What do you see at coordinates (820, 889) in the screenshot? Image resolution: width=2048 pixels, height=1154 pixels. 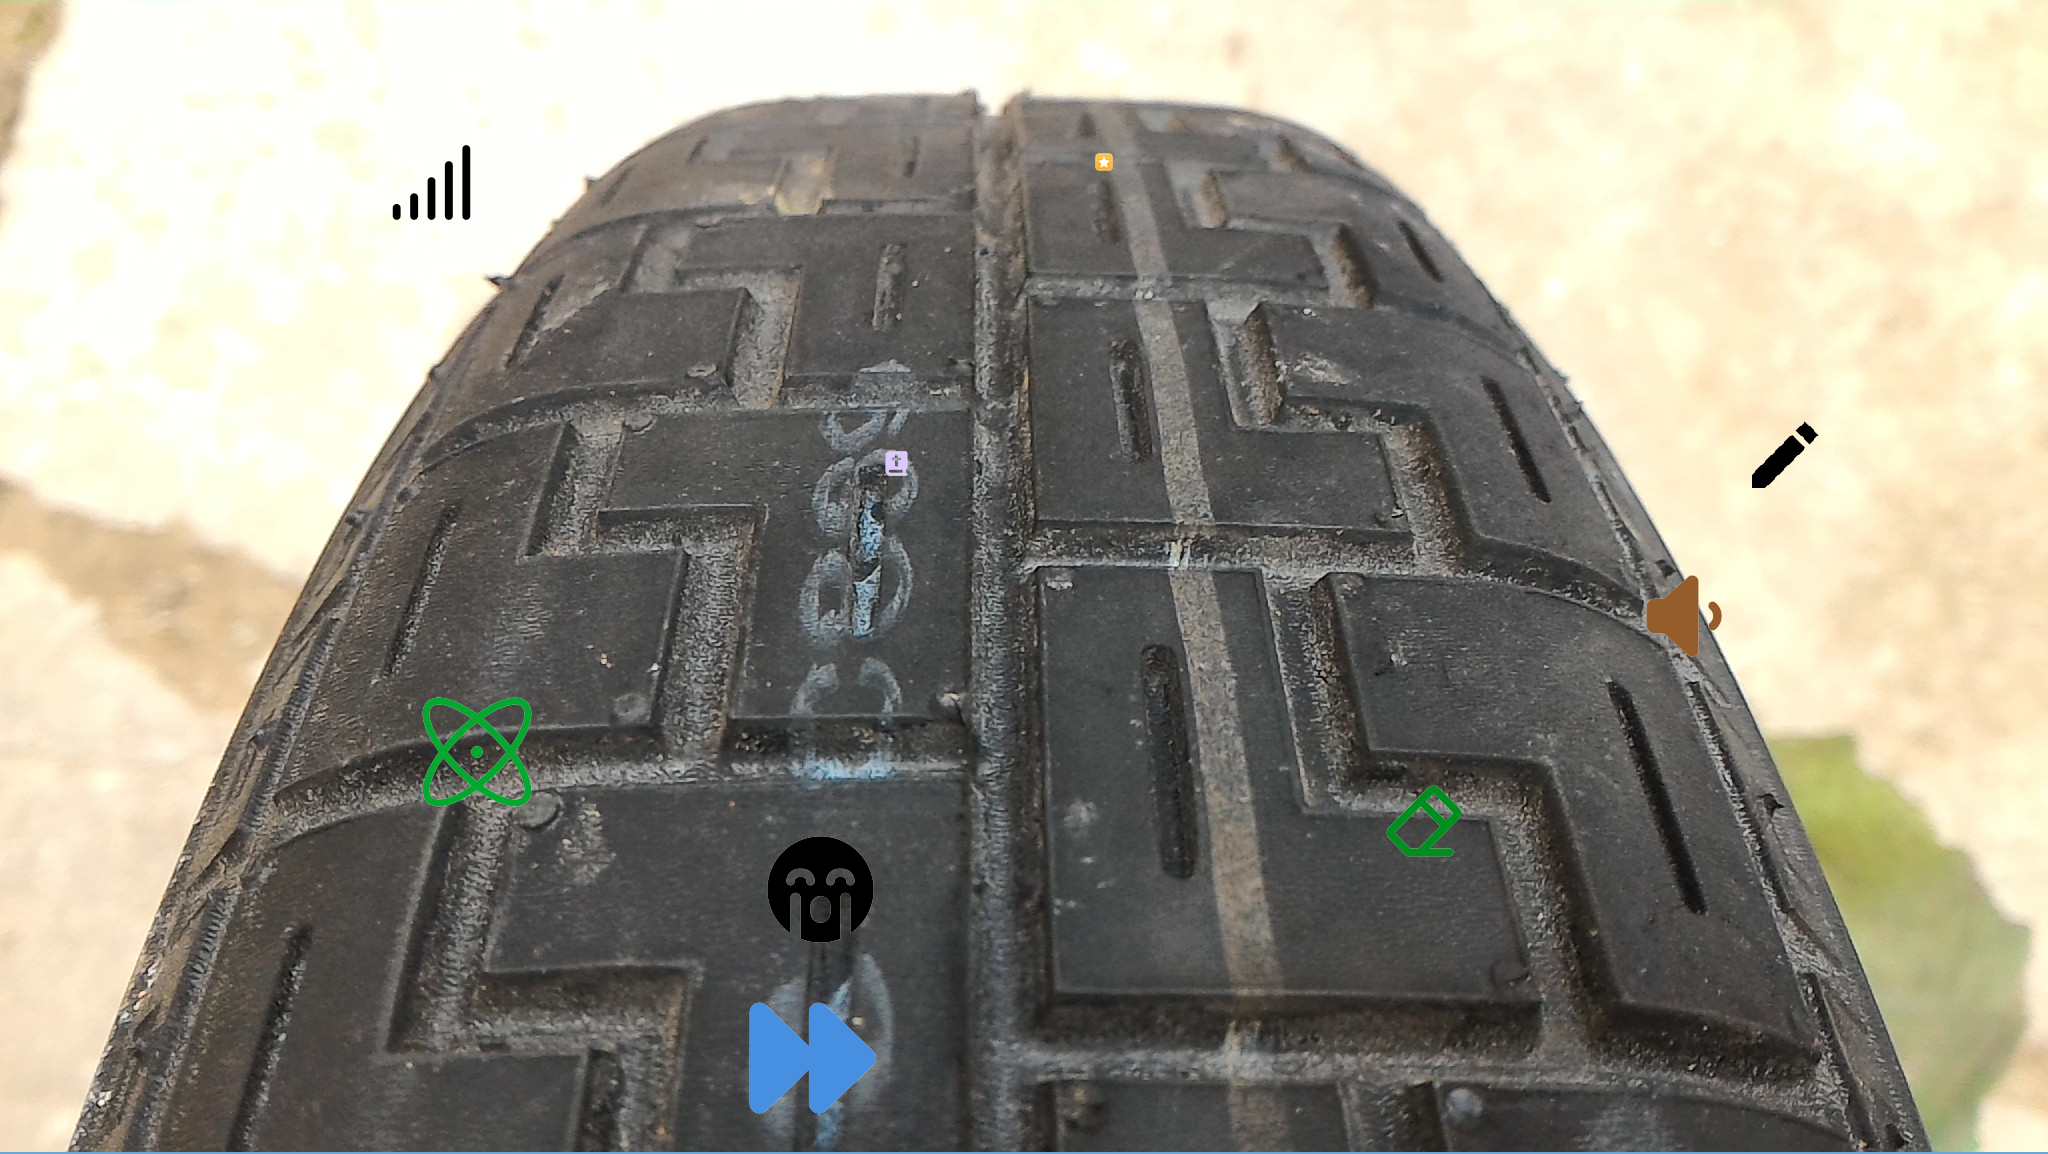 I see `react with a crying or sad emotion` at bounding box center [820, 889].